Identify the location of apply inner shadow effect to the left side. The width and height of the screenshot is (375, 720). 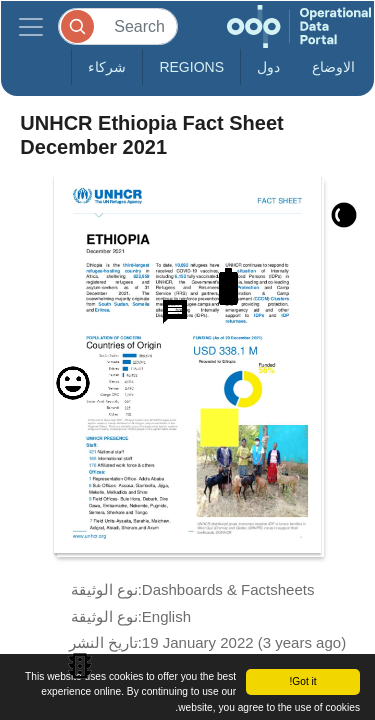
(344, 215).